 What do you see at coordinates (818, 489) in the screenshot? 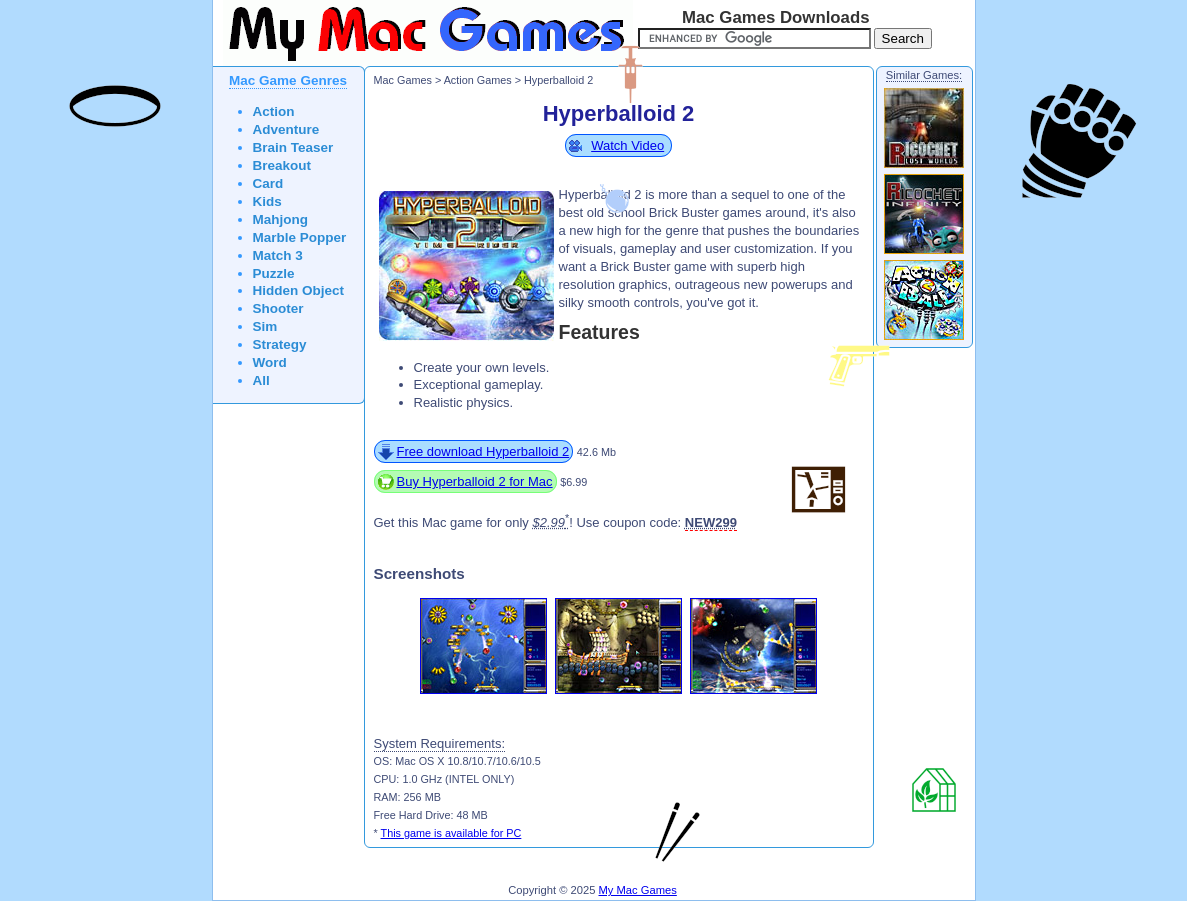
I see `access GPS navigation or location tracking` at bounding box center [818, 489].